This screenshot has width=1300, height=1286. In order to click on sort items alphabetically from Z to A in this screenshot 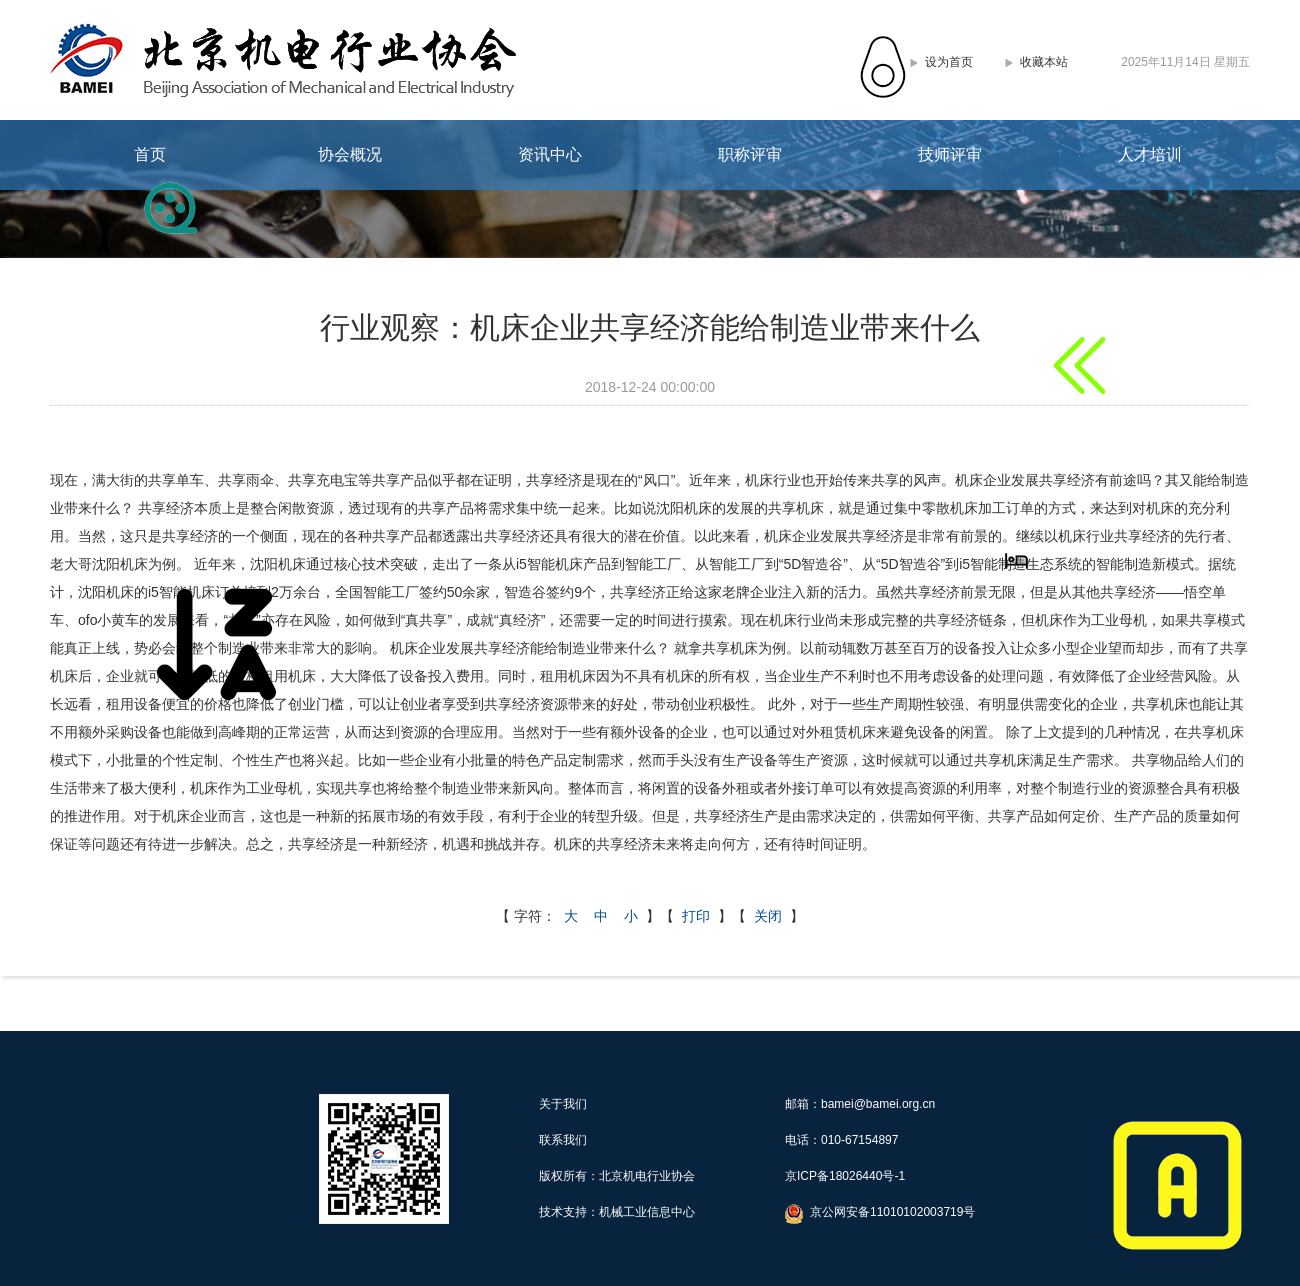, I will do `click(216, 644)`.